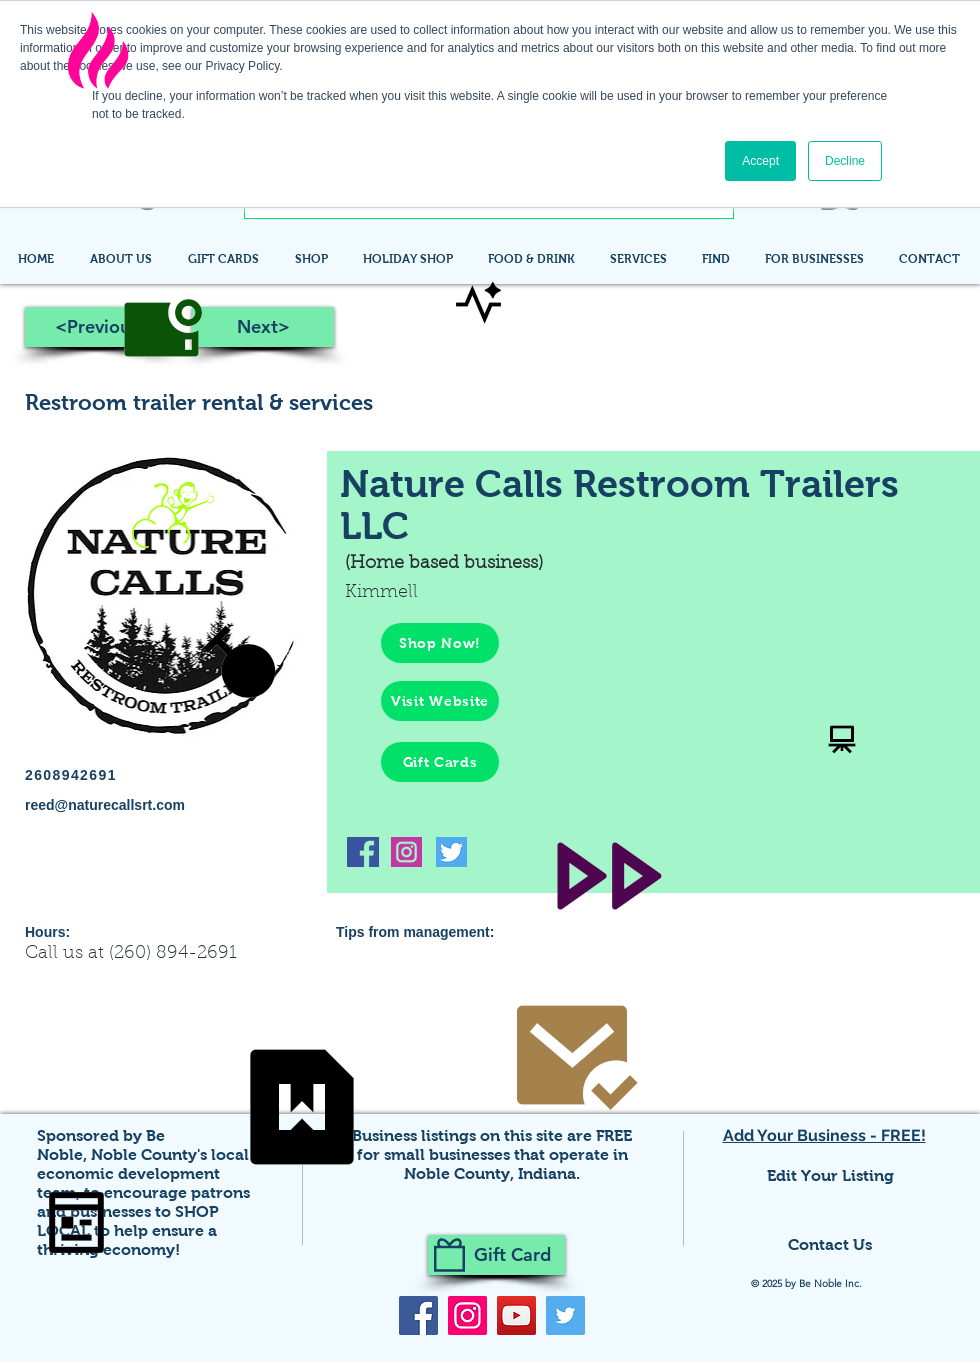 Image resolution: width=980 pixels, height=1362 pixels. Describe the element at coordinates (842, 739) in the screenshot. I see `create a new artboard` at that location.